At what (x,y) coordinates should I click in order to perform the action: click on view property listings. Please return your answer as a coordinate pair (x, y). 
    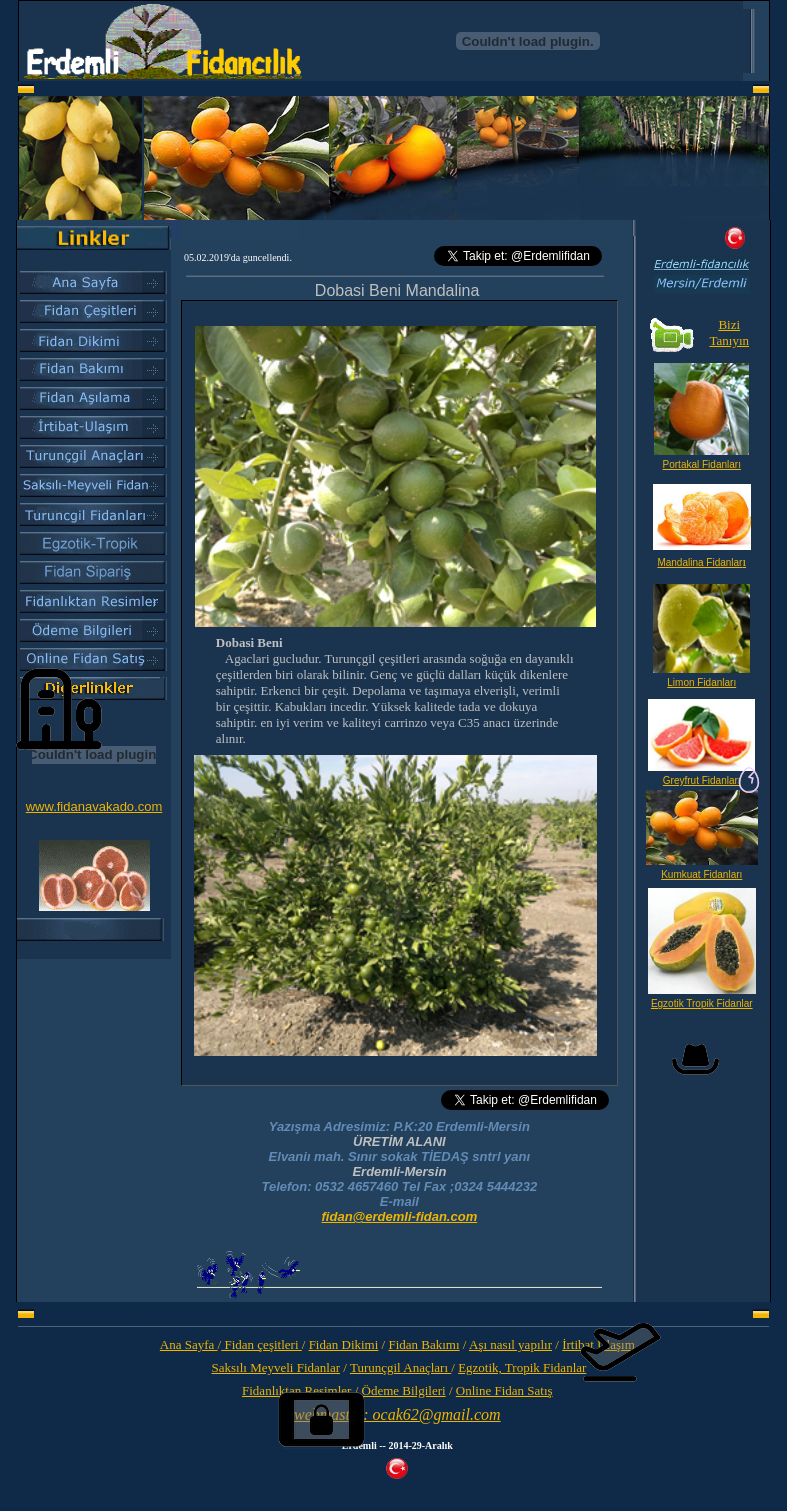
    Looking at the image, I should click on (59, 707).